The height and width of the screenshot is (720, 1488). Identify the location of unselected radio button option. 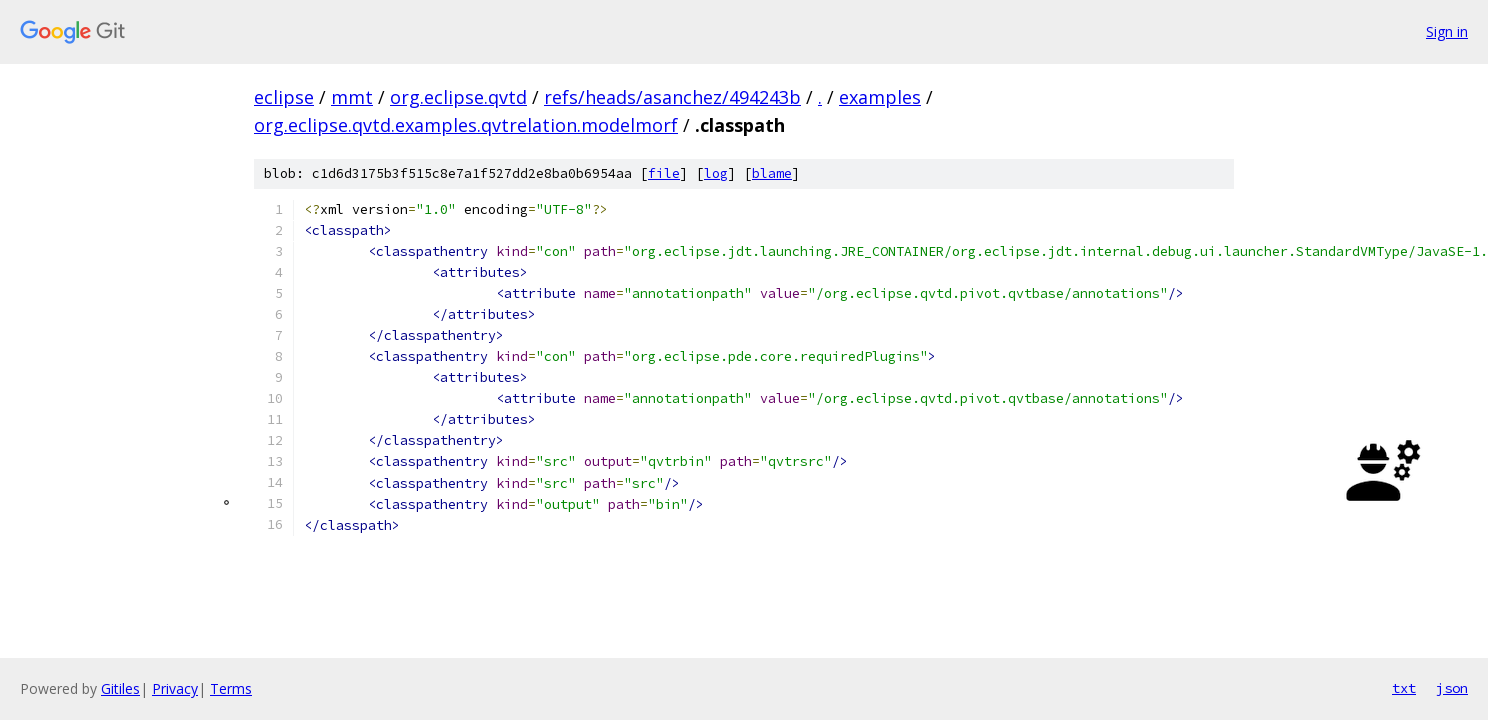
(226, 502).